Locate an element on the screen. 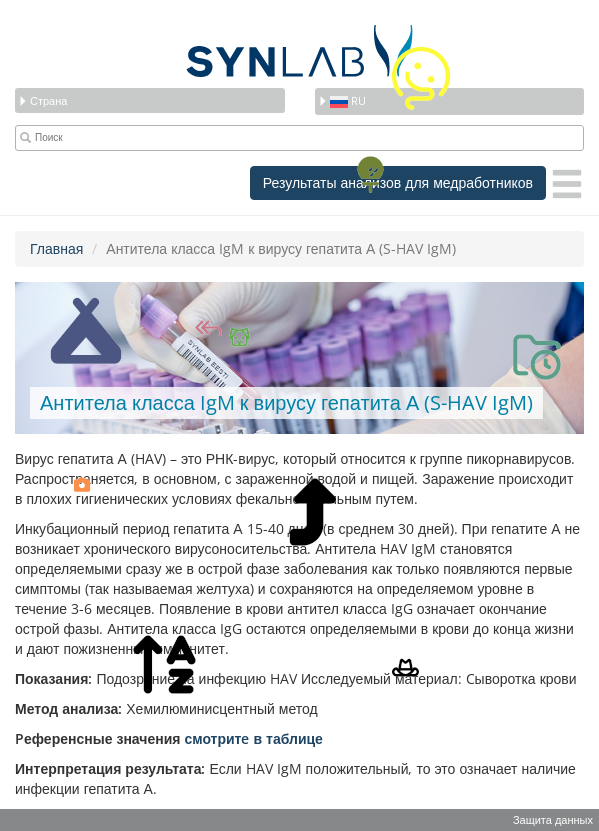 Image resolution: width=599 pixels, height=831 pixels. sort alphabetically A to Z is located at coordinates (164, 664).